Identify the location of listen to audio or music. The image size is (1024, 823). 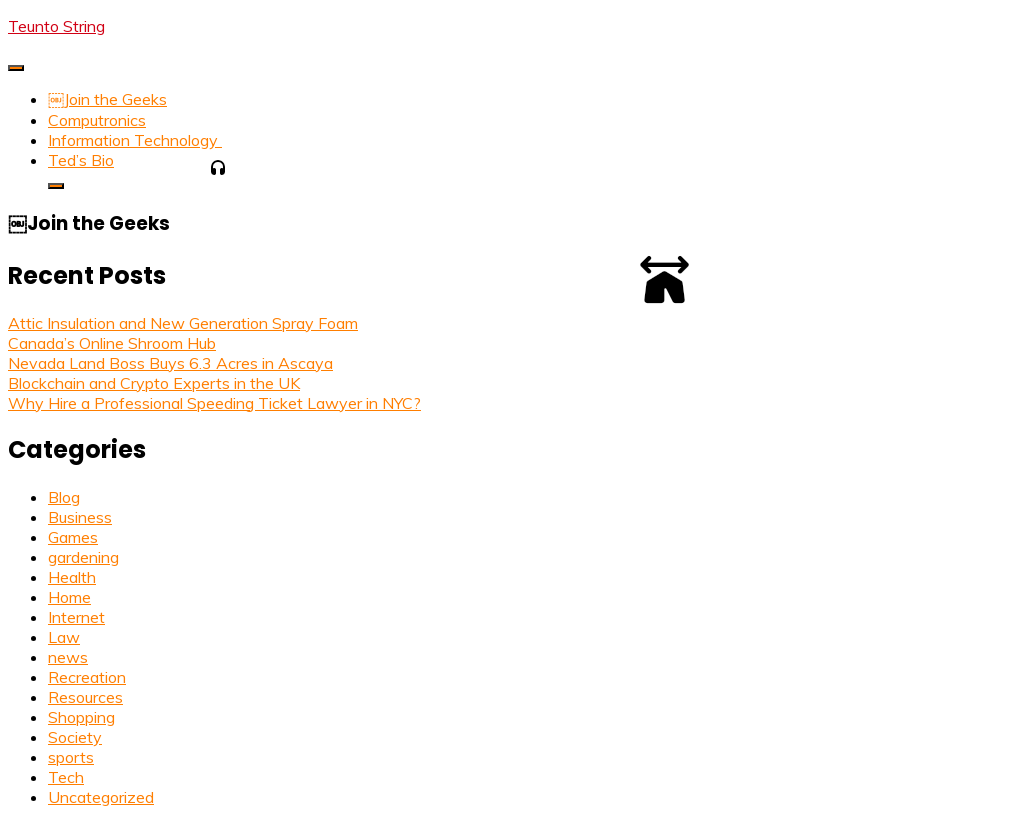
(218, 168).